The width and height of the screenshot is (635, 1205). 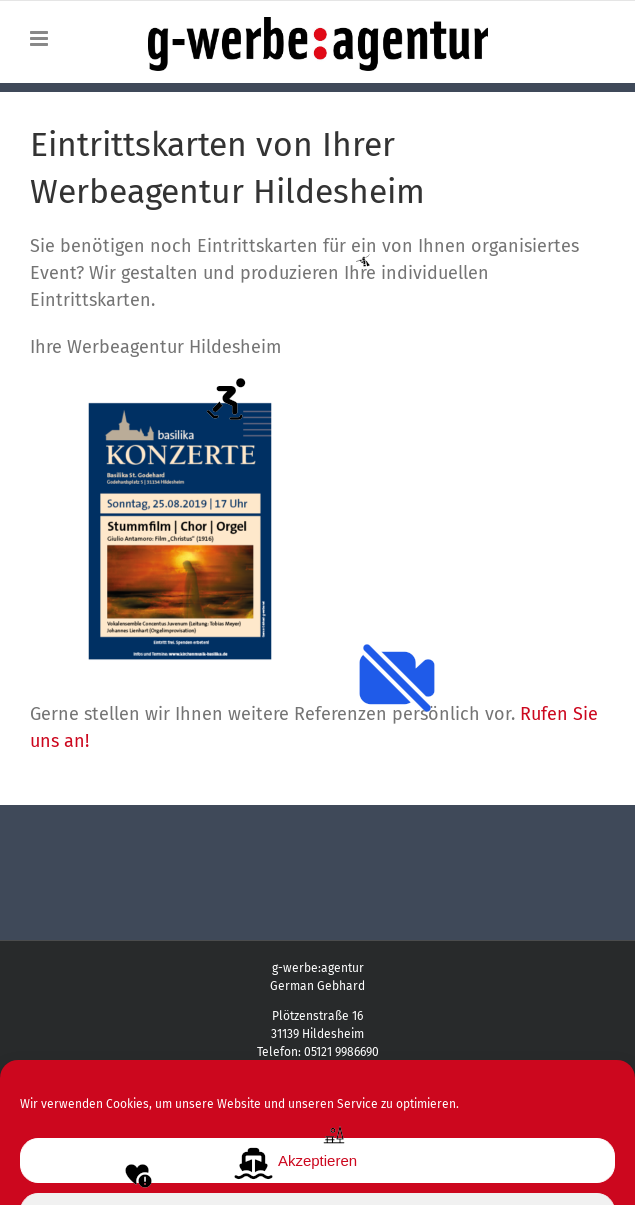 What do you see at coordinates (397, 678) in the screenshot?
I see `turn off camera or disable video` at bounding box center [397, 678].